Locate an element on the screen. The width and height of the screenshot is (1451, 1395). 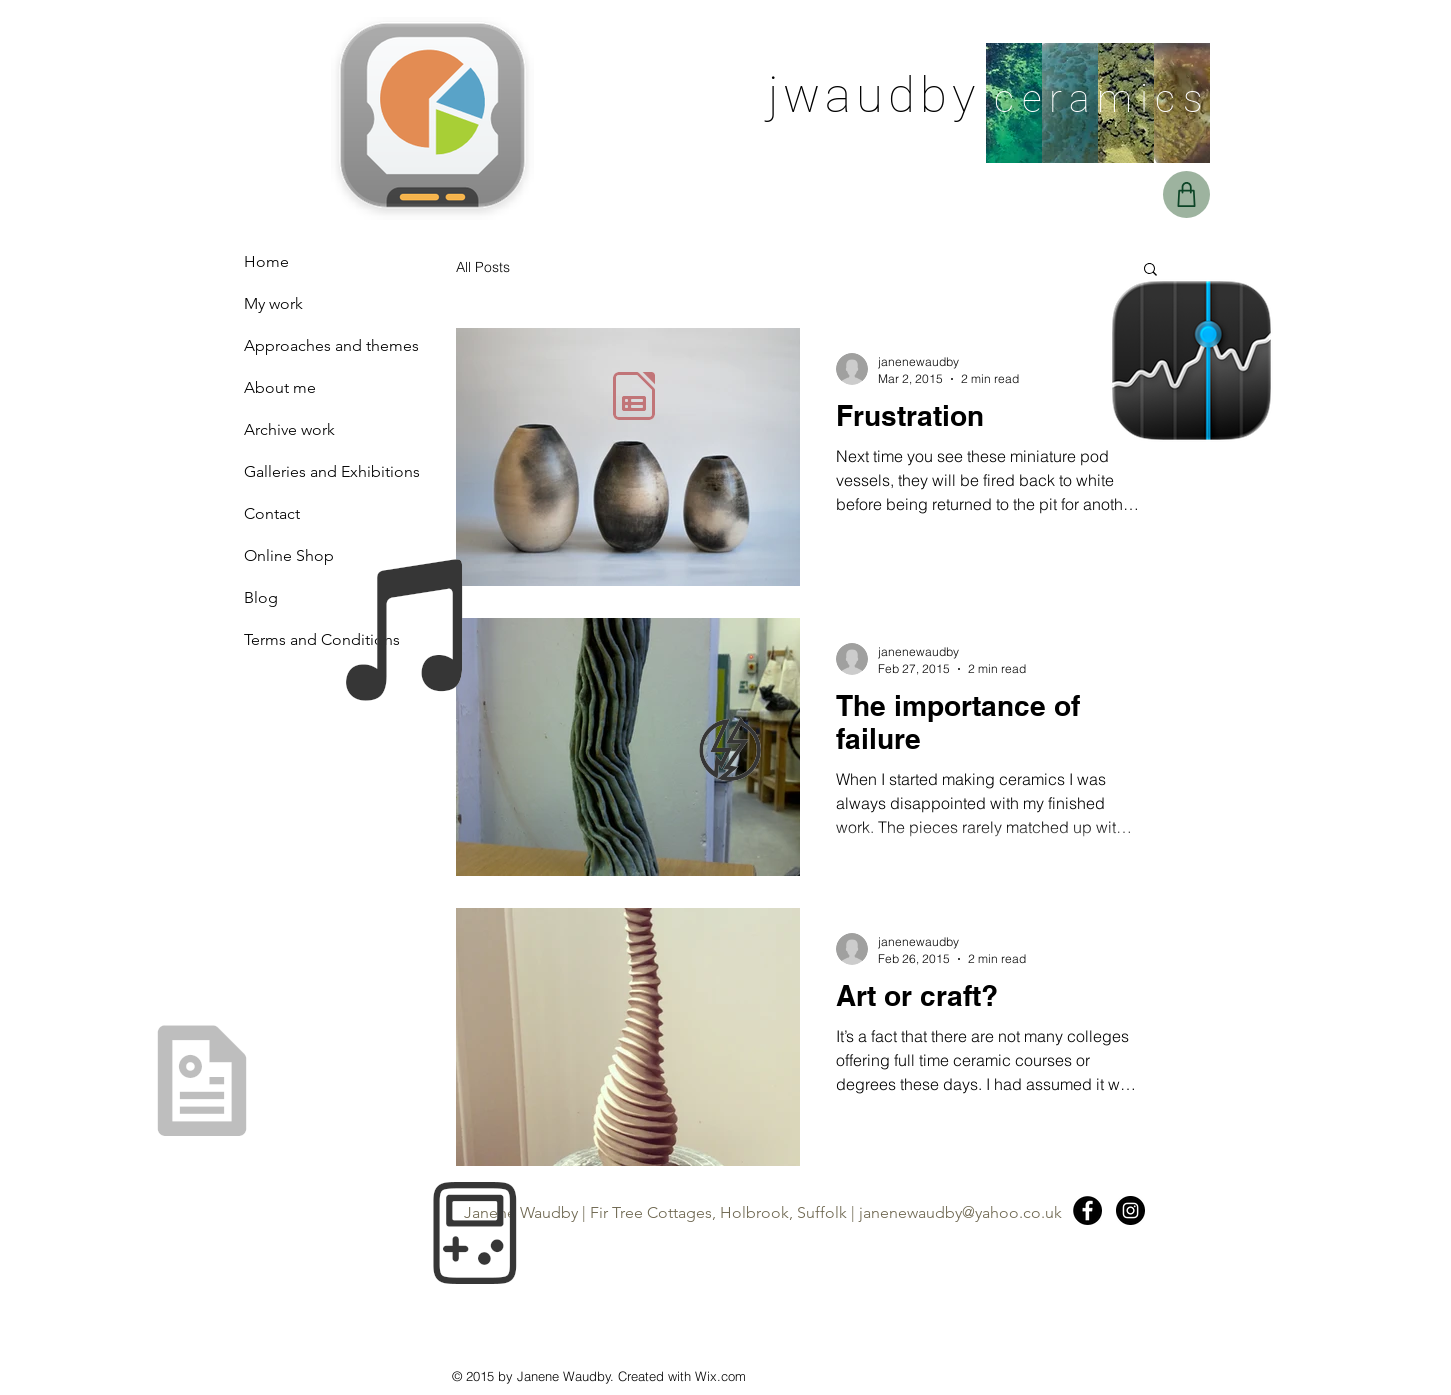
open the games app is located at coordinates (478, 1233).